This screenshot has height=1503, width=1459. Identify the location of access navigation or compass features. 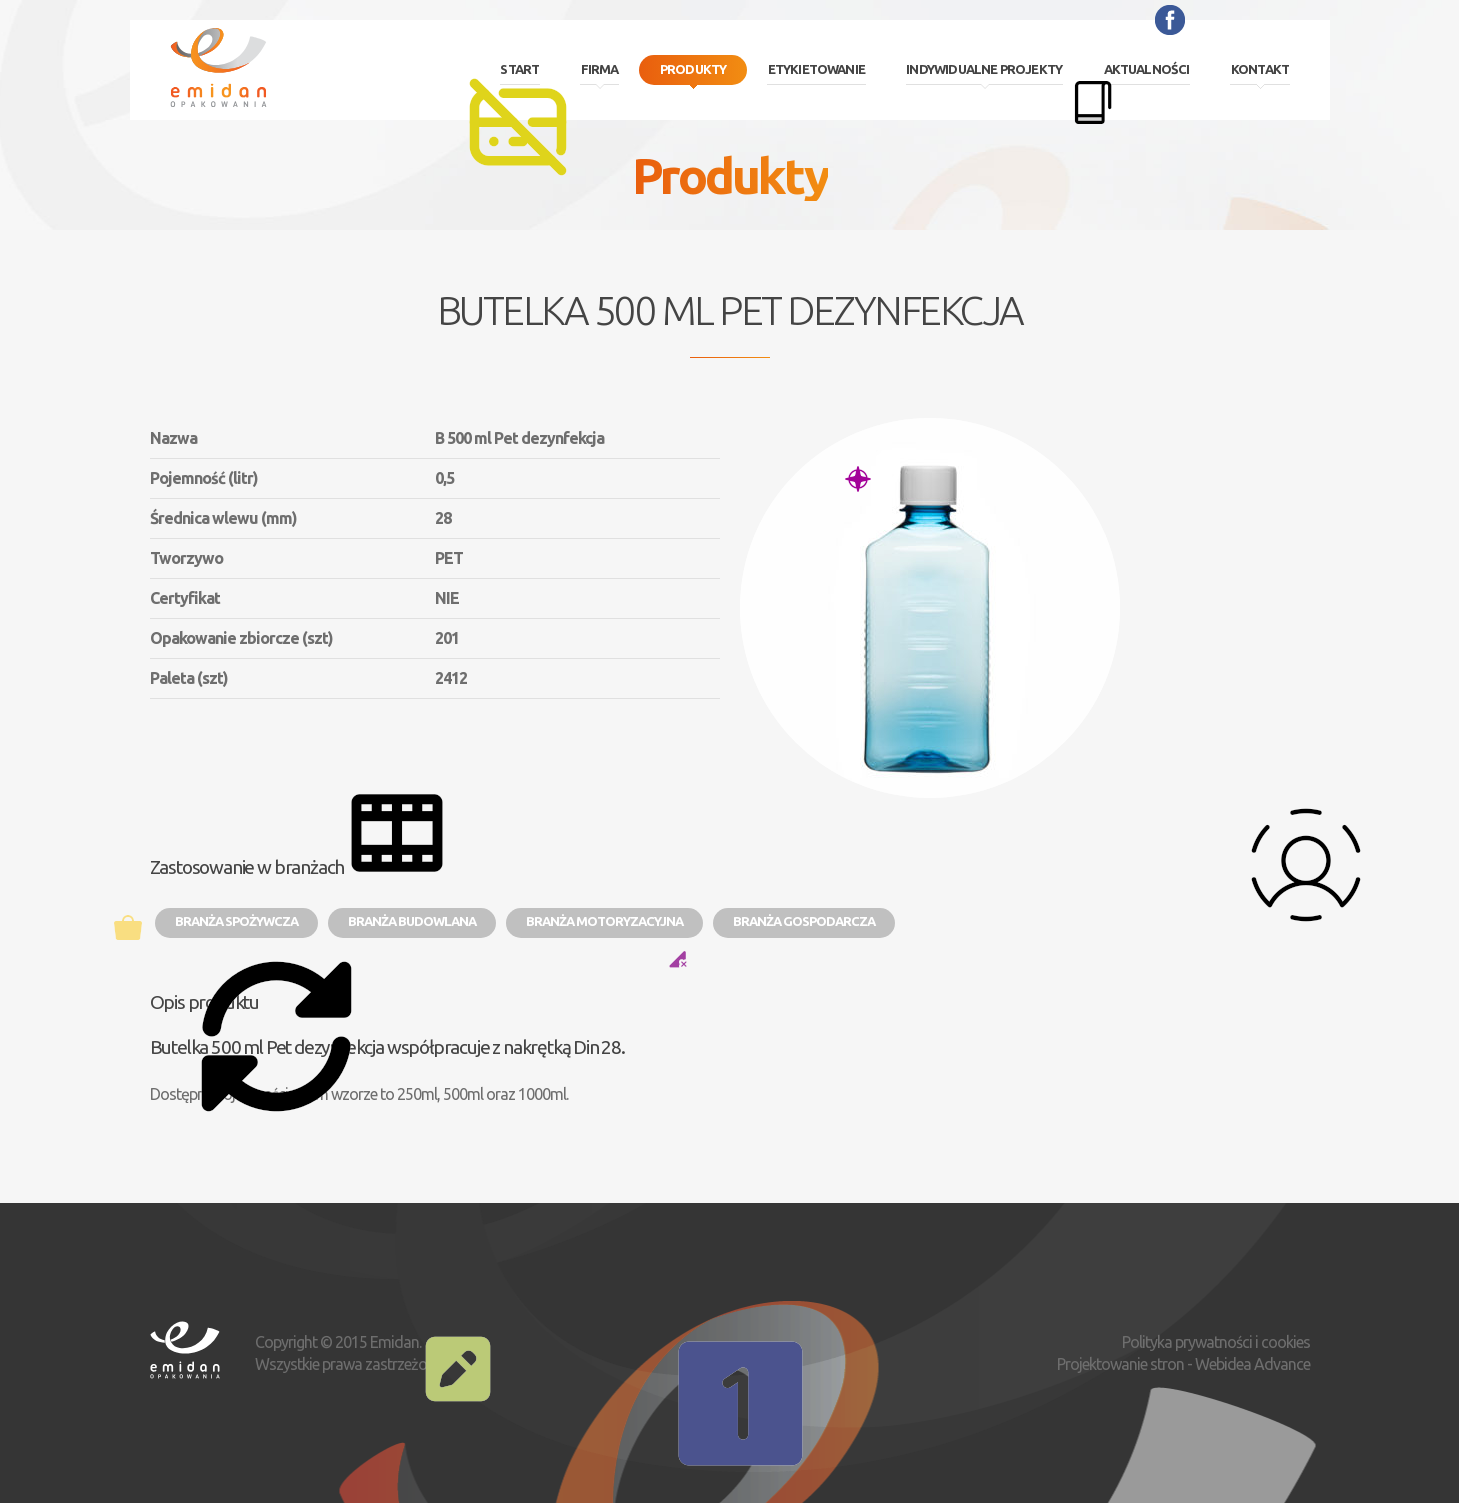
(858, 479).